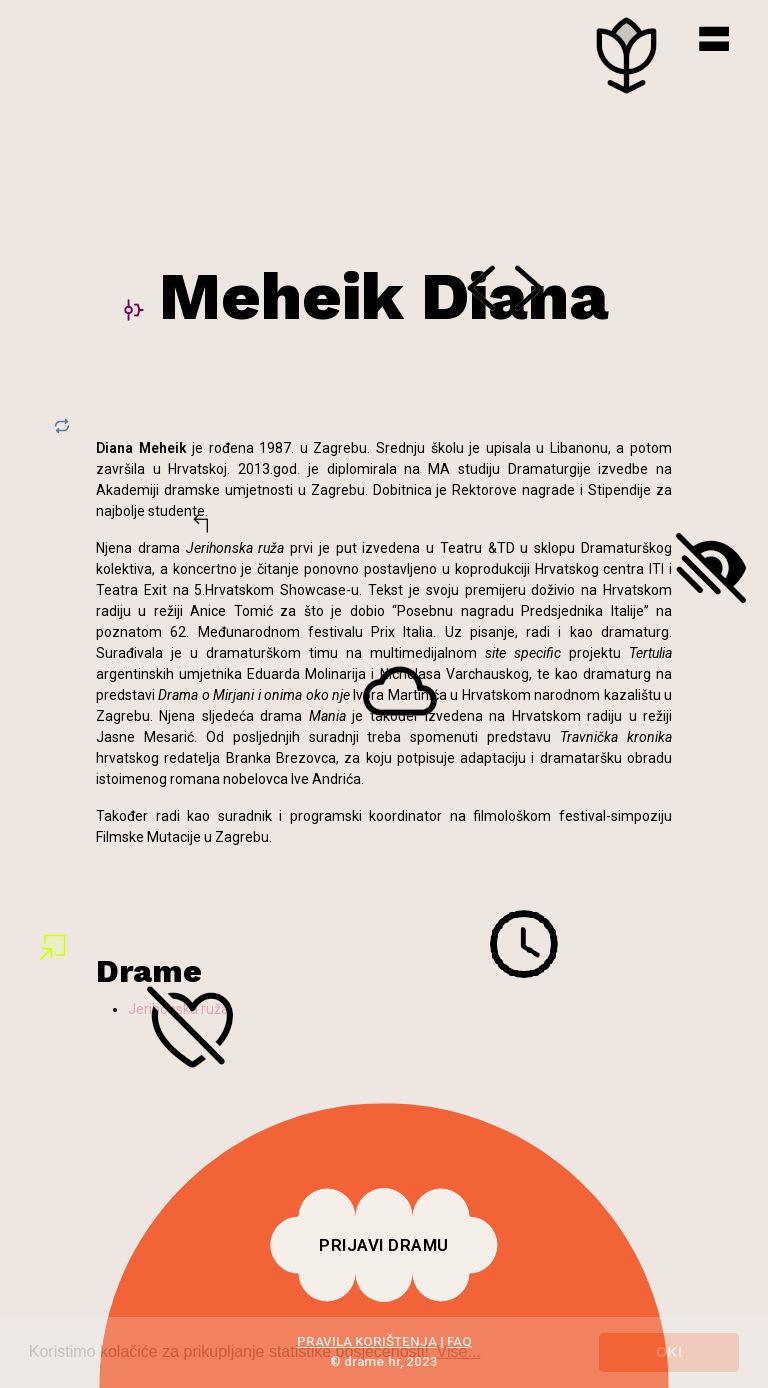 The image size is (768, 1388). I want to click on indicates low vision or visual impairment accessibility mode, so click(711, 568).